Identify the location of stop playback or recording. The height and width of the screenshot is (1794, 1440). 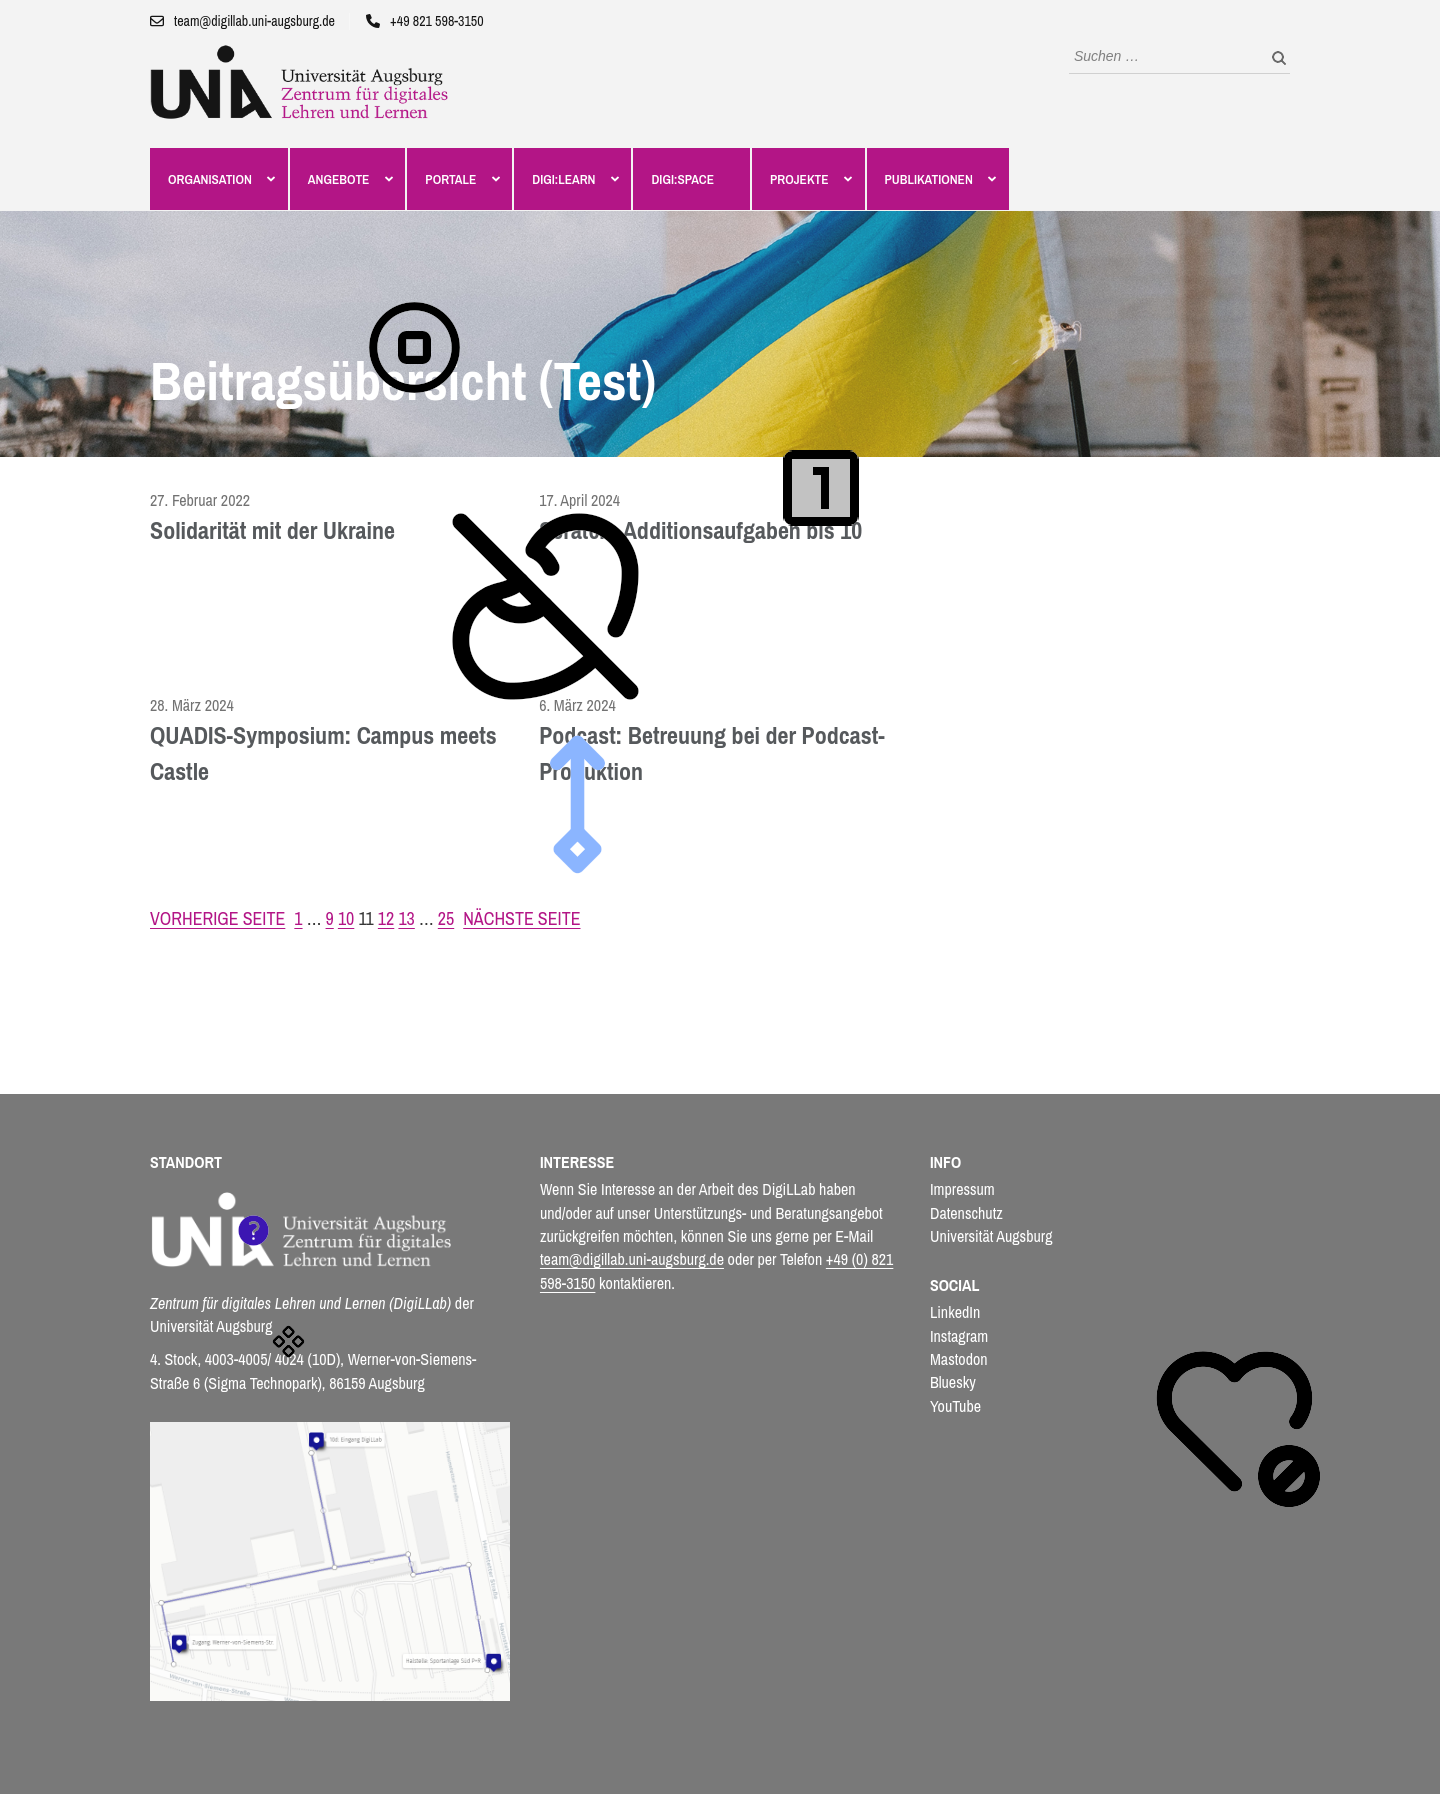
(414, 347).